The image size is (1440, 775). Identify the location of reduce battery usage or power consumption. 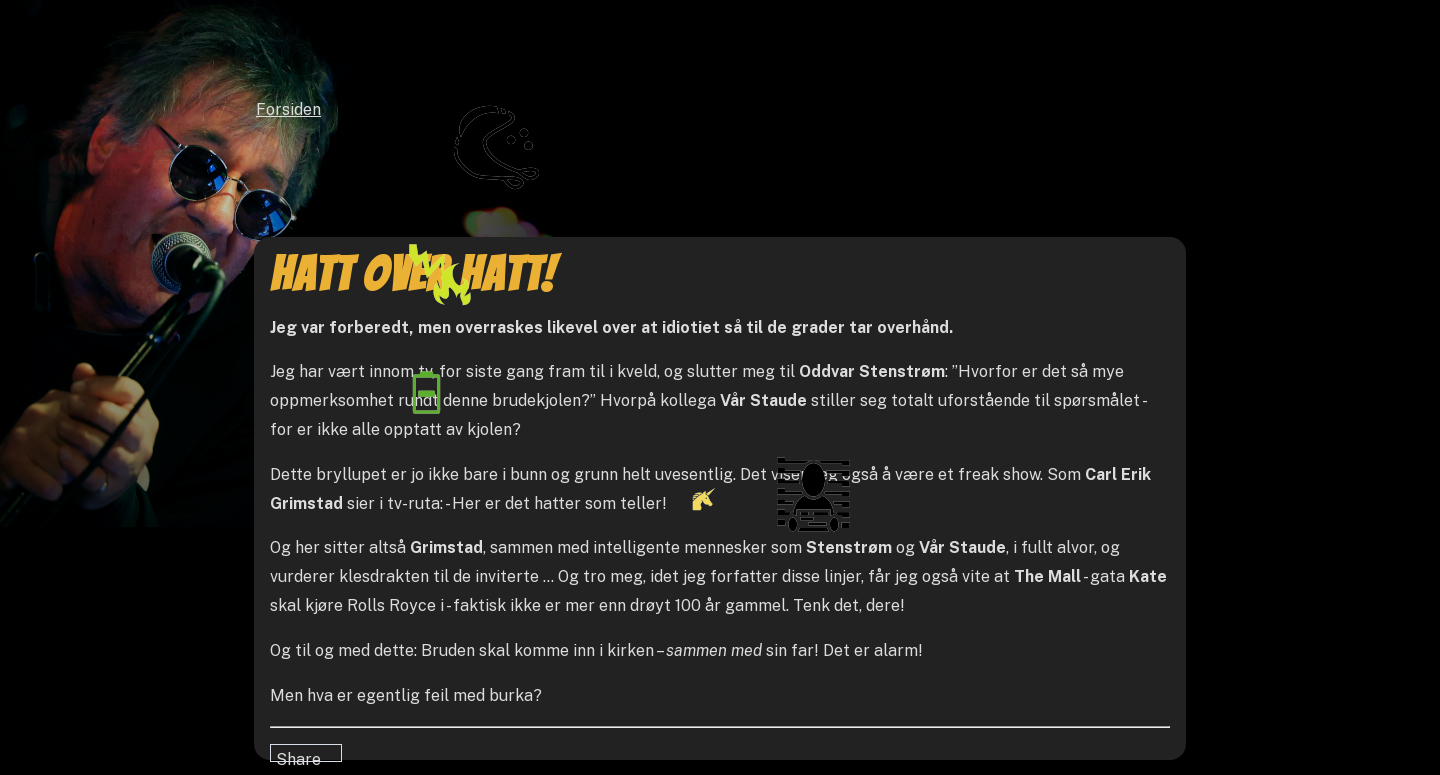
(426, 392).